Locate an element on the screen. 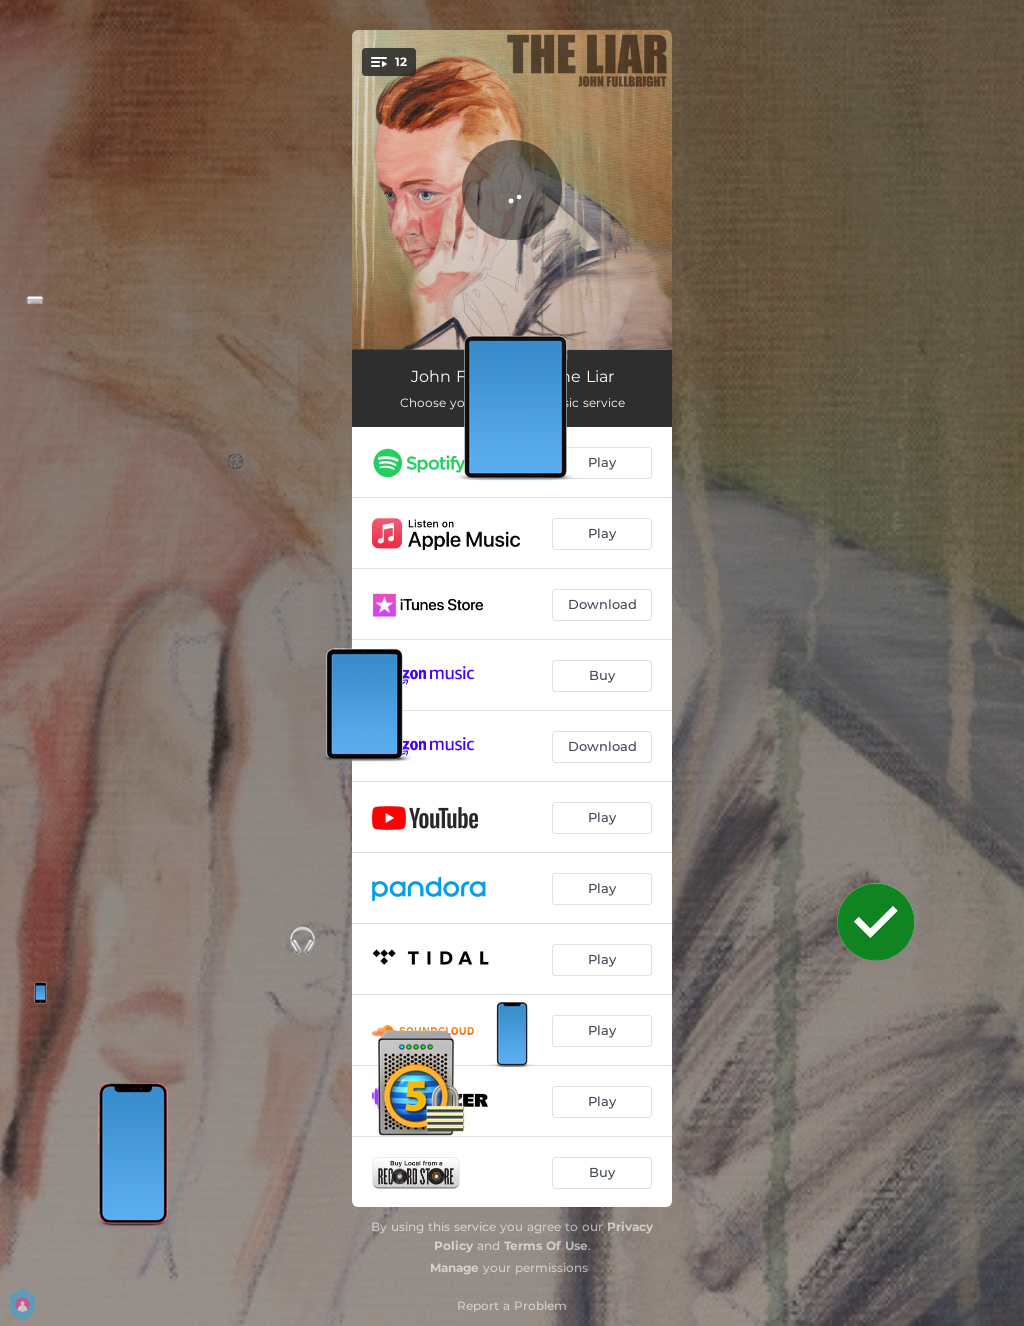  connect bluetooth headphones is located at coordinates (302, 940).